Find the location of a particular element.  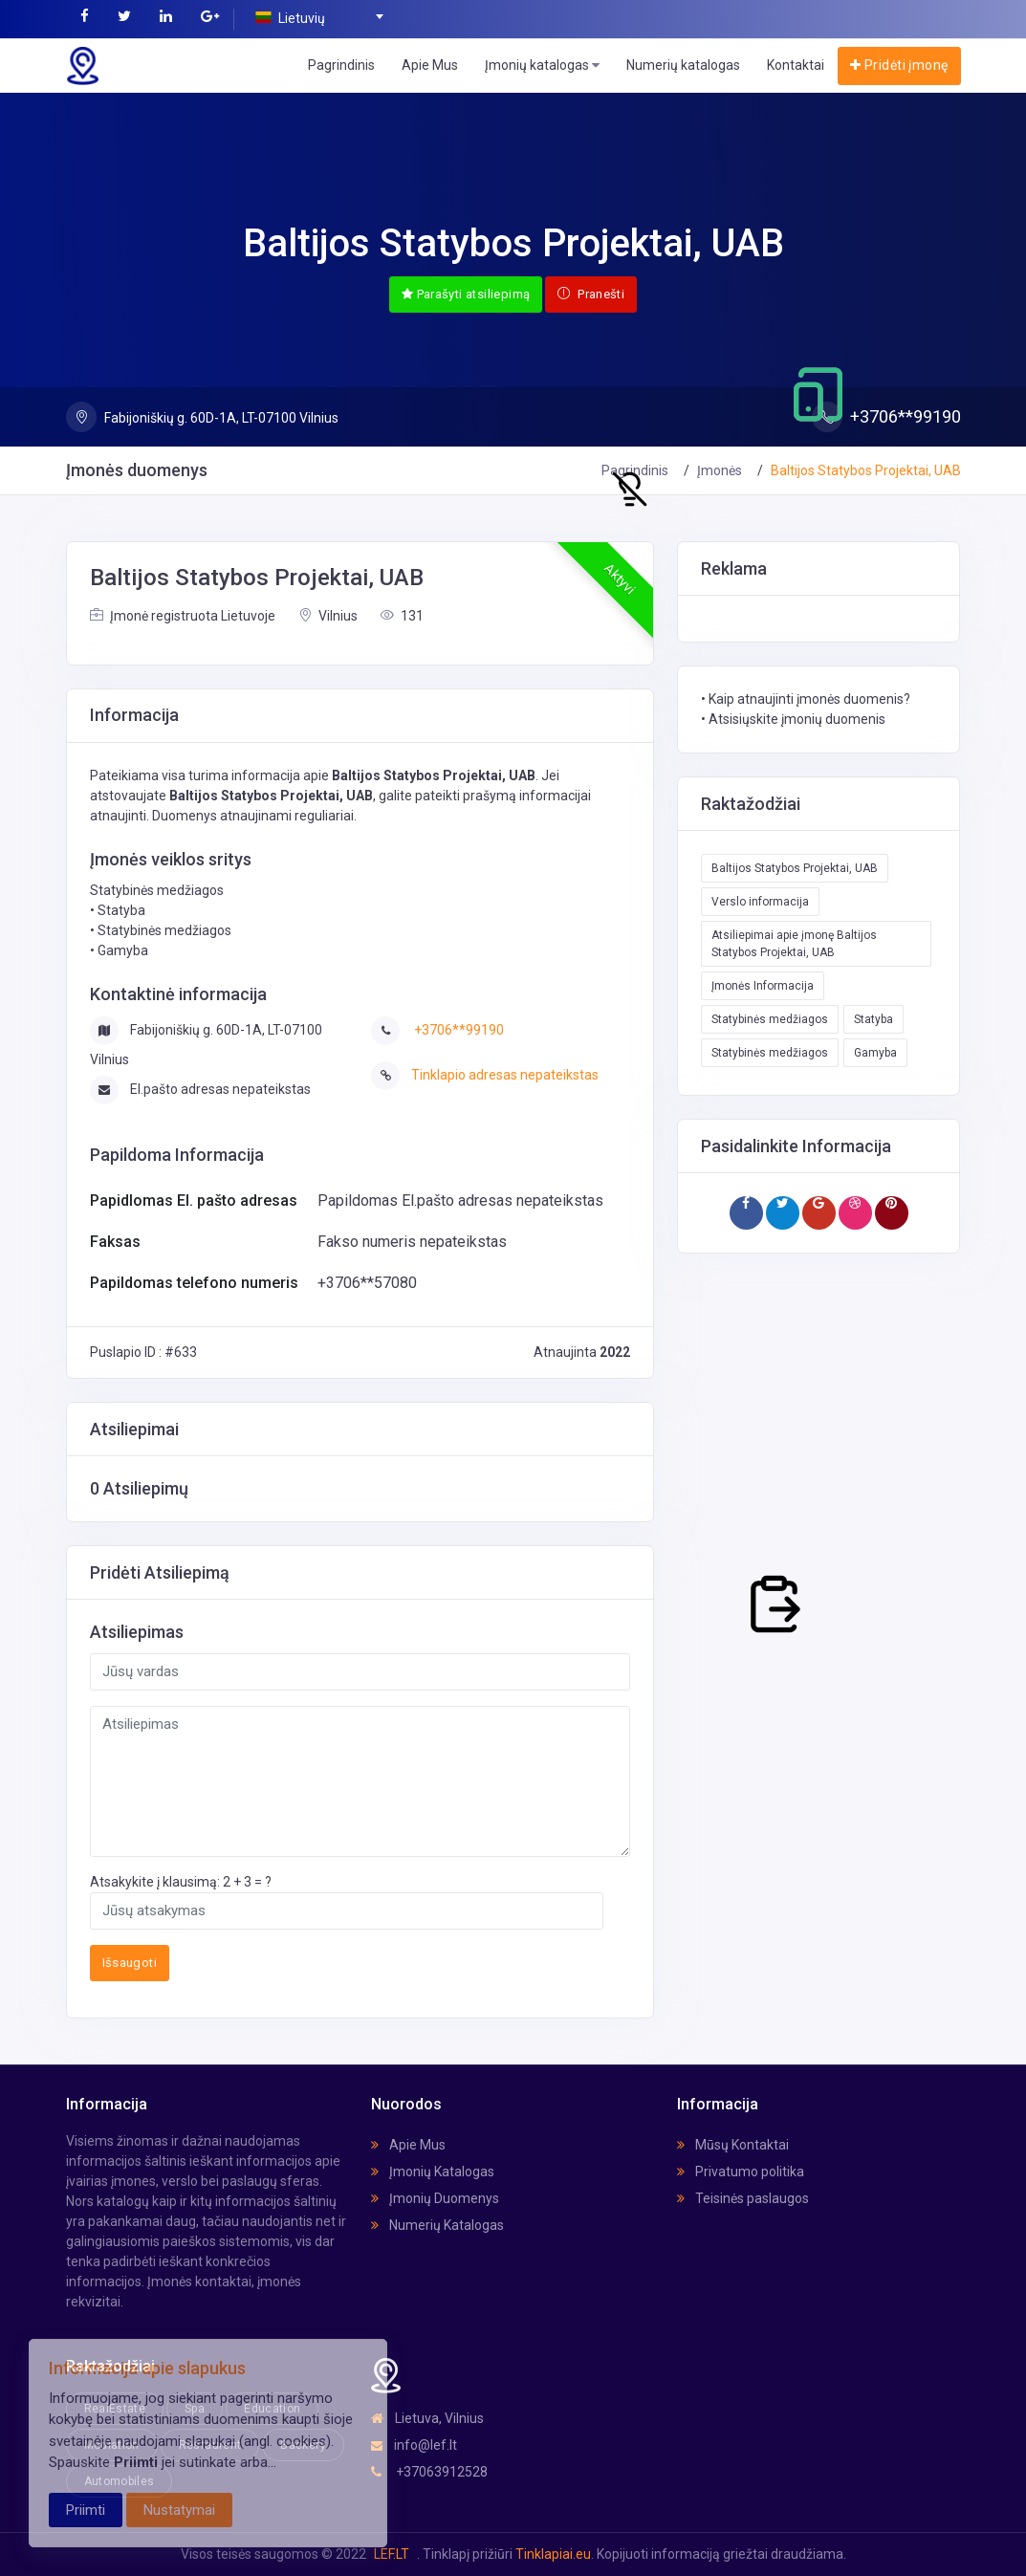

paste content from clipboard is located at coordinates (774, 1604).